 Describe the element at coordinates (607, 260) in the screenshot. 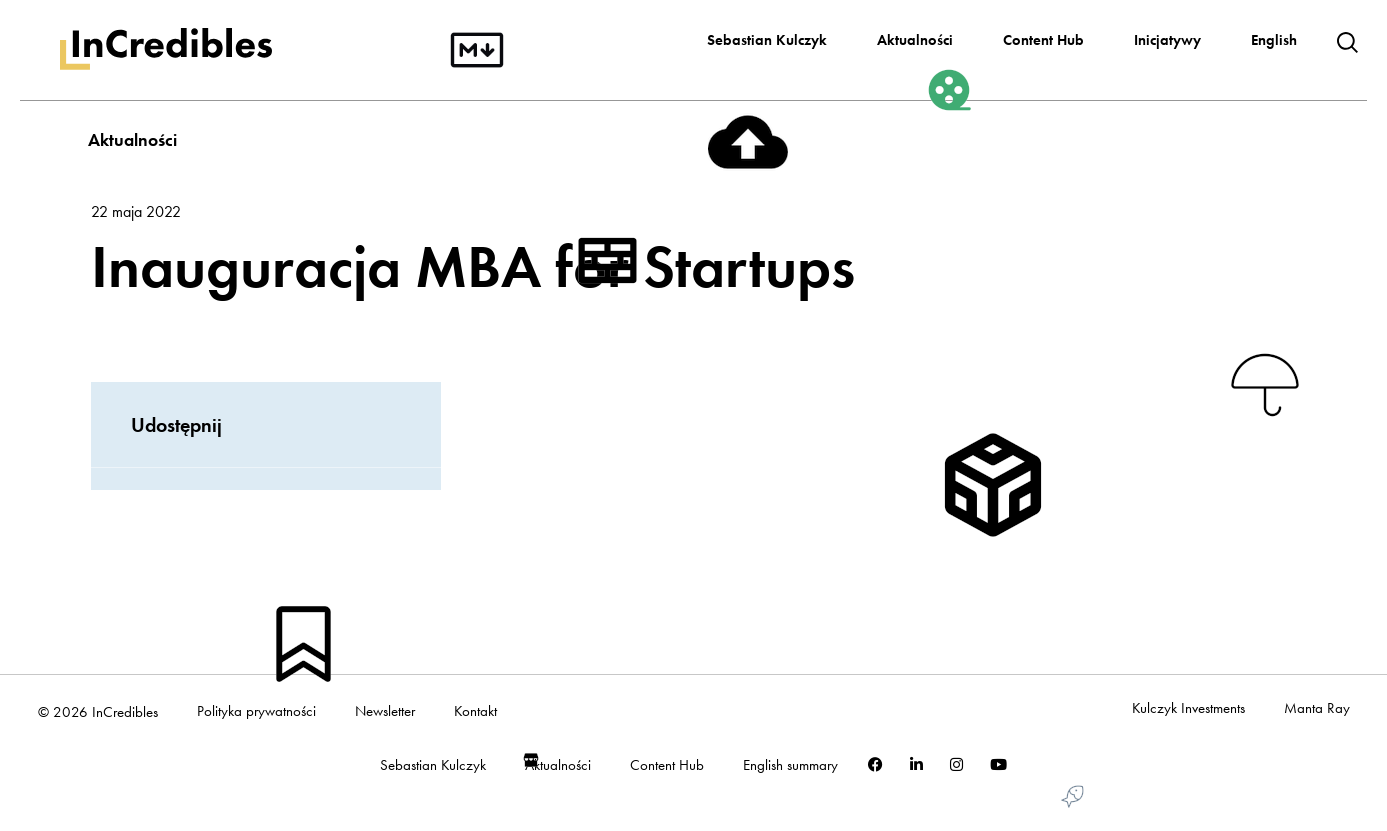

I see `view or manage wall layout` at that location.